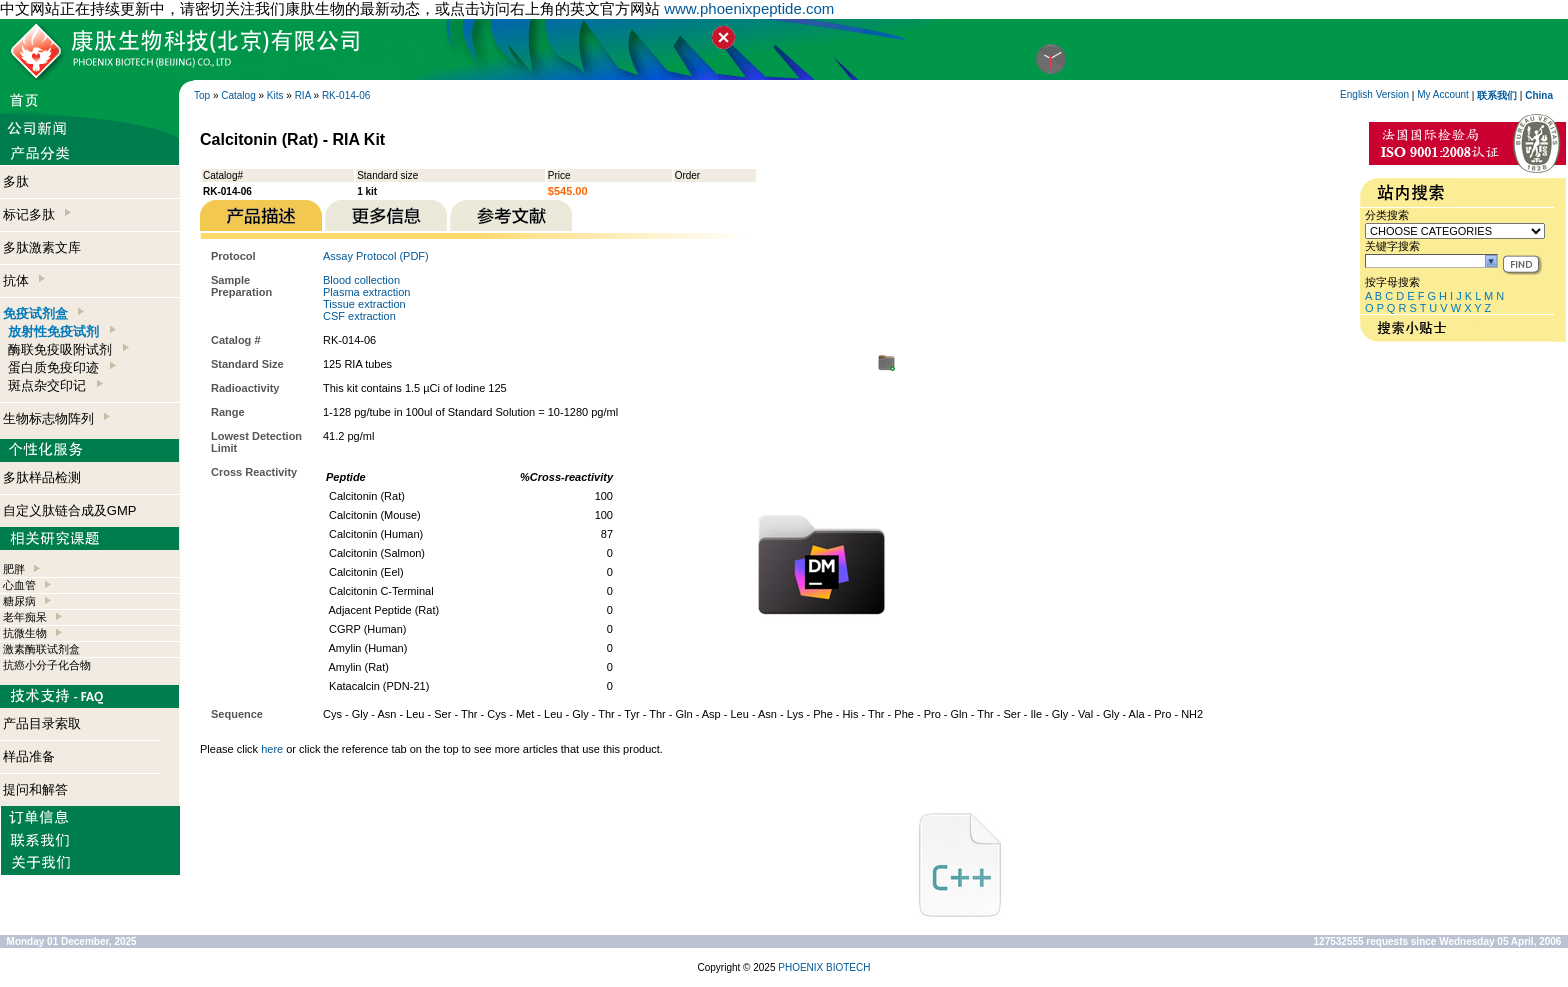 The width and height of the screenshot is (1568, 987). I want to click on create a new folder, so click(886, 362).